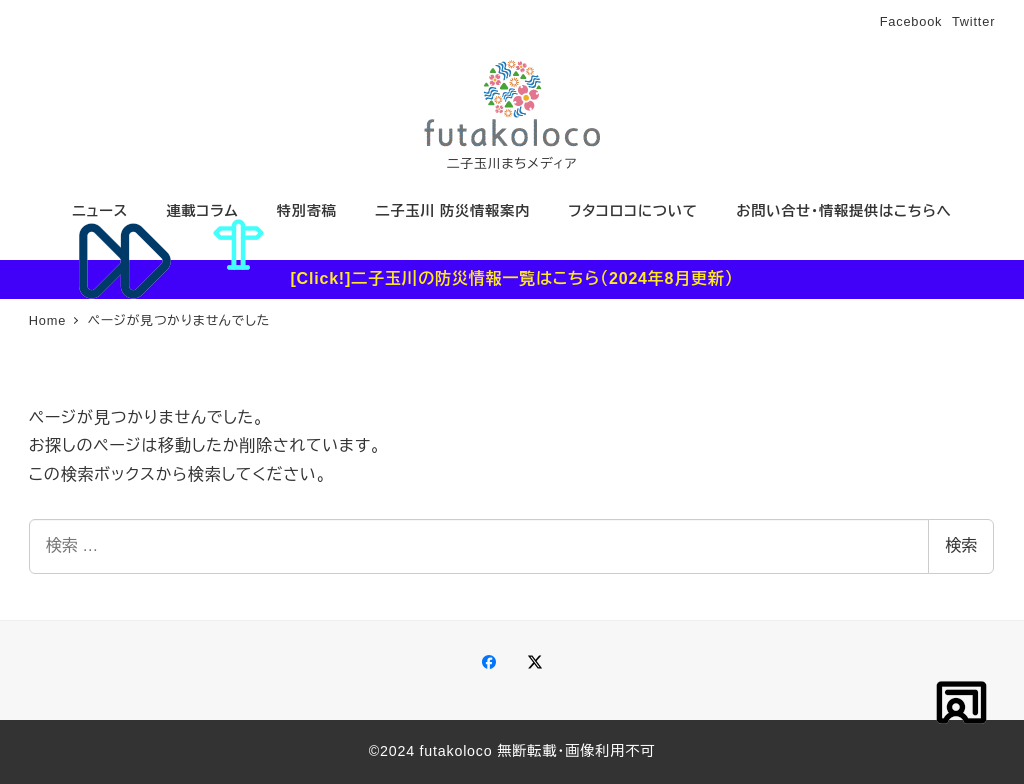 The image size is (1024, 784). Describe the element at coordinates (238, 244) in the screenshot. I see `access navigation or directions` at that location.